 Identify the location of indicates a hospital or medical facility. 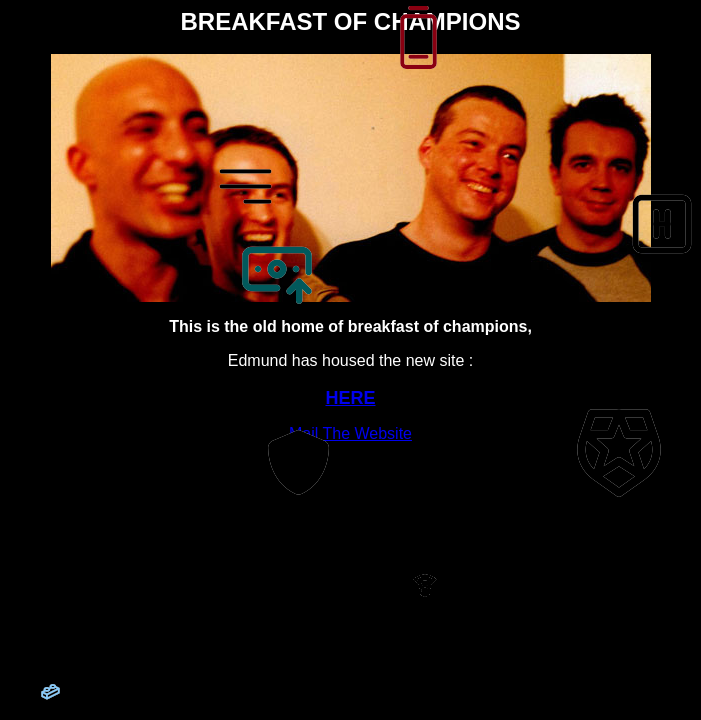
(662, 224).